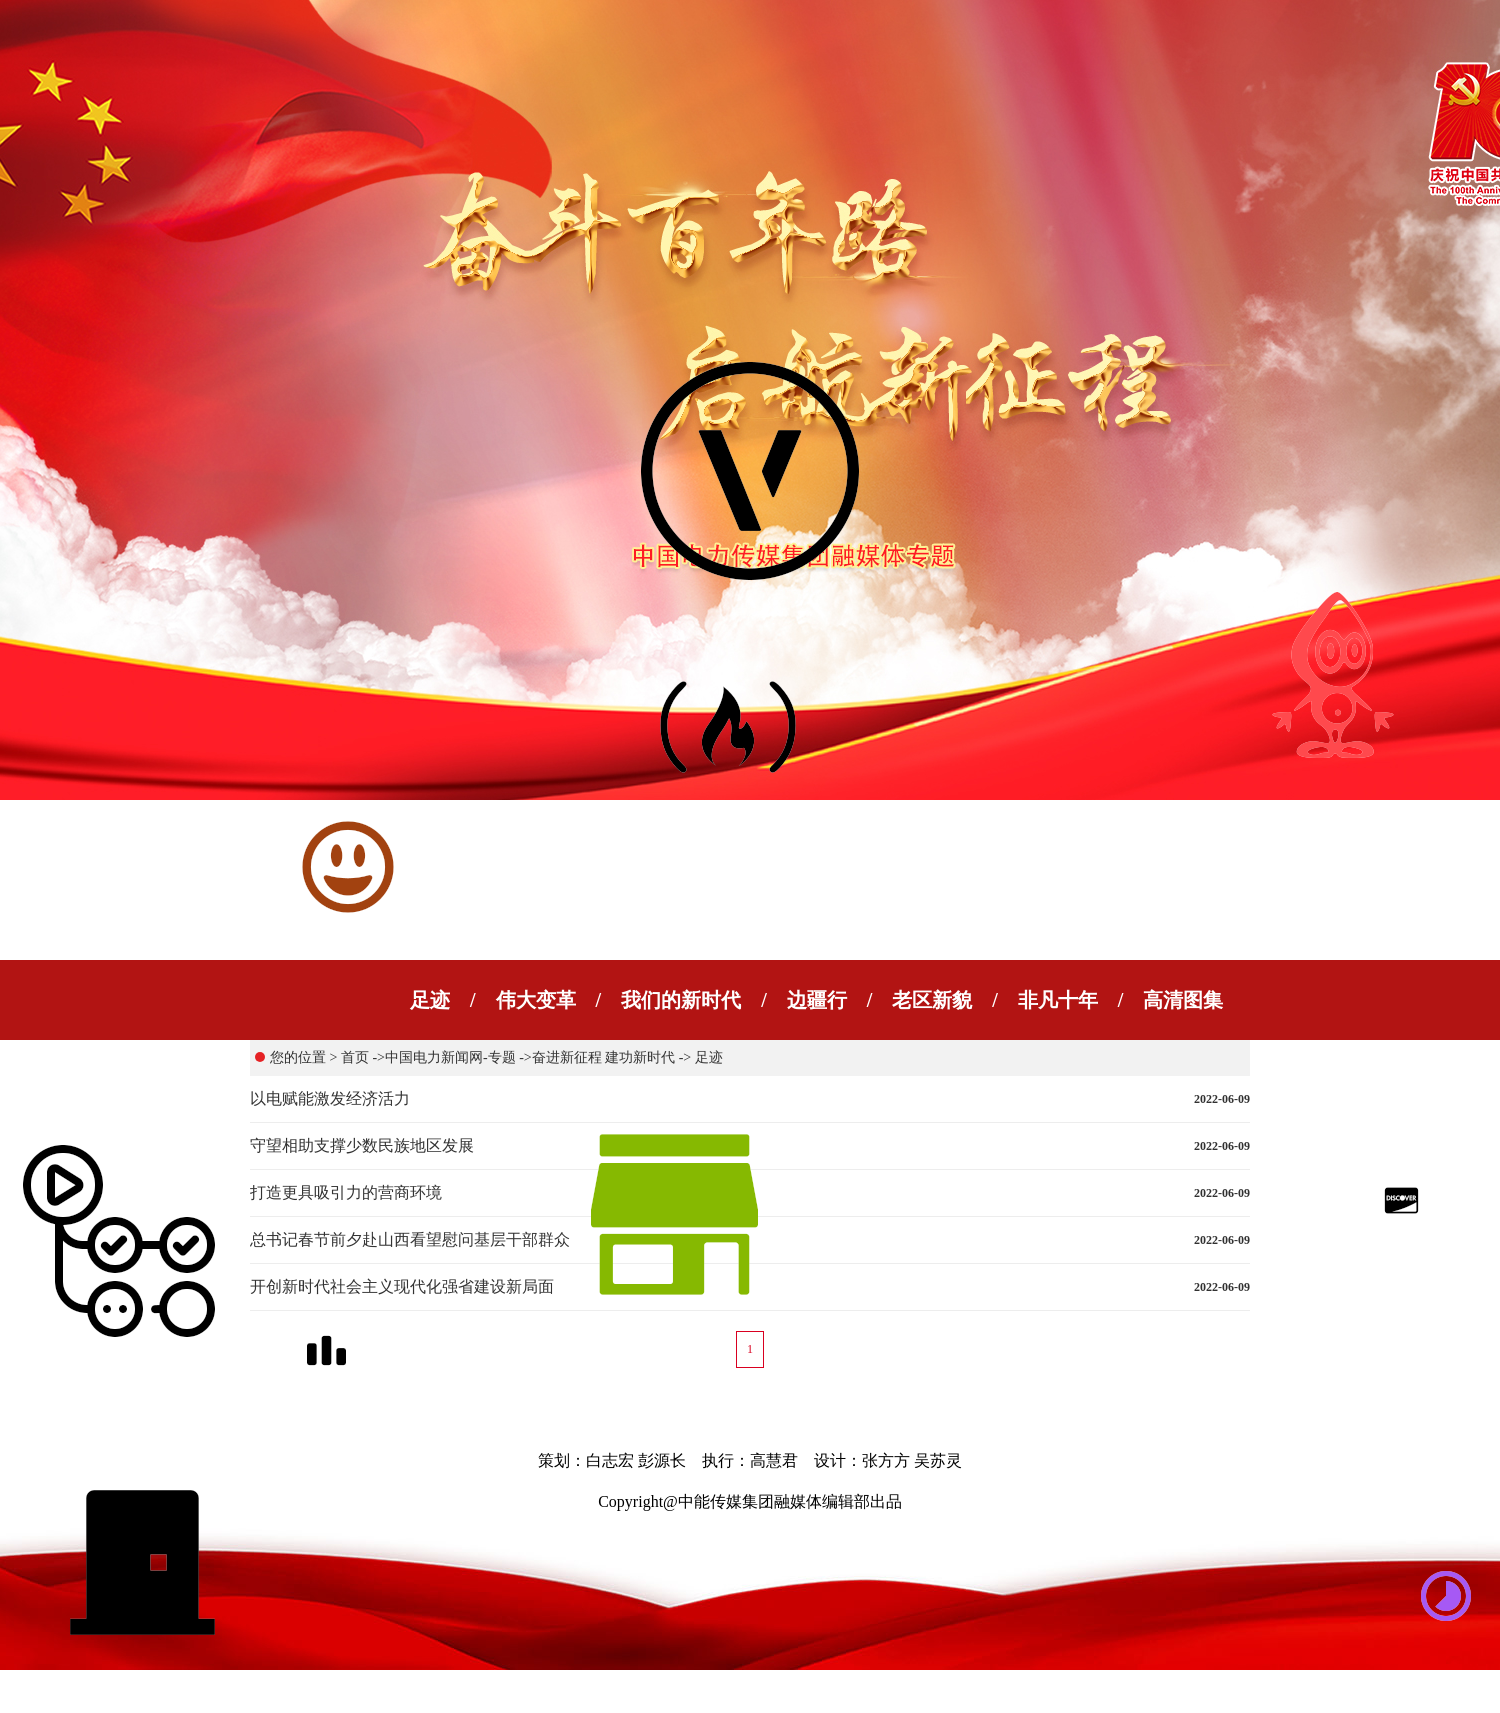 This screenshot has width=1500, height=1713. What do you see at coordinates (348, 867) in the screenshot?
I see `insert a grinning emoji into your message` at bounding box center [348, 867].